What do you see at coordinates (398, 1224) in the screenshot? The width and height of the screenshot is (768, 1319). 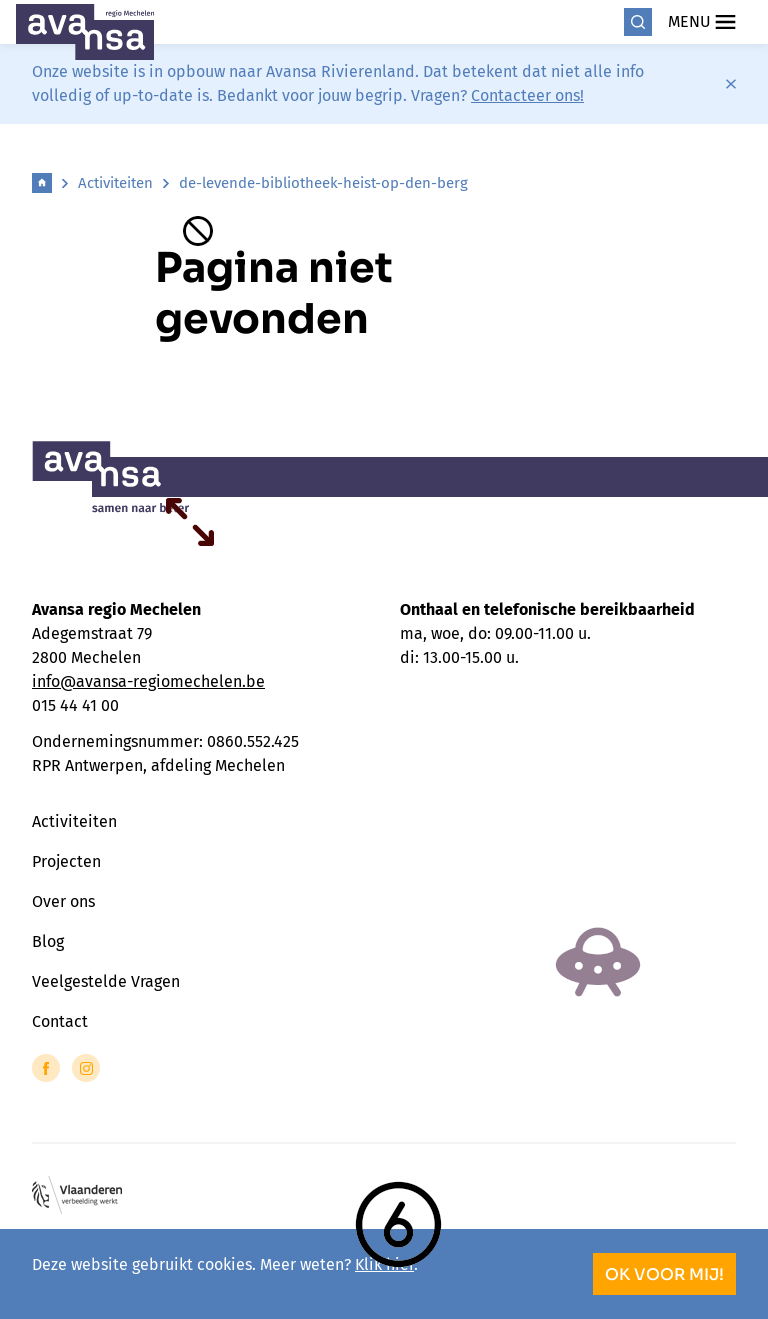 I see `indicates step six in a multi-step process` at bounding box center [398, 1224].